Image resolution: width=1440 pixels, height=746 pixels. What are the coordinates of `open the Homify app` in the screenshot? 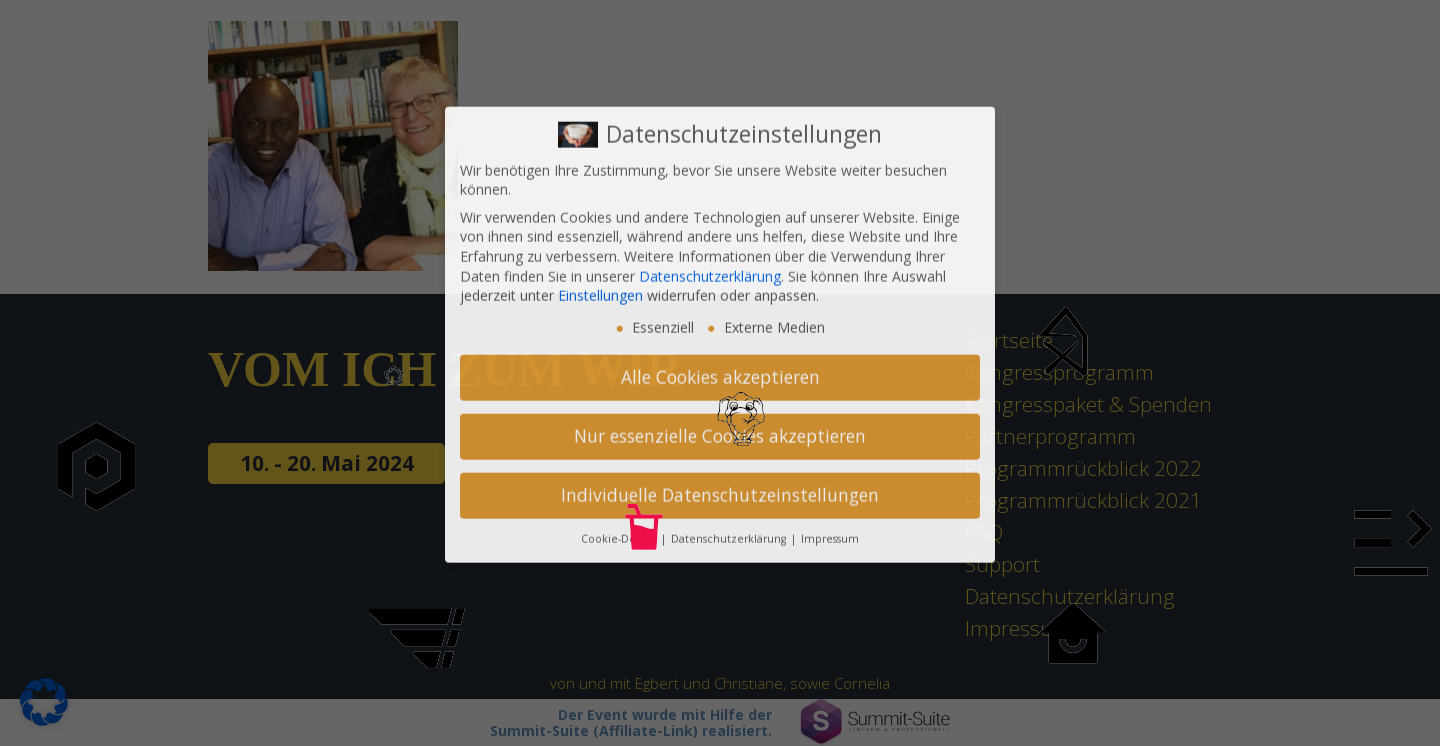 It's located at (1063, 341).